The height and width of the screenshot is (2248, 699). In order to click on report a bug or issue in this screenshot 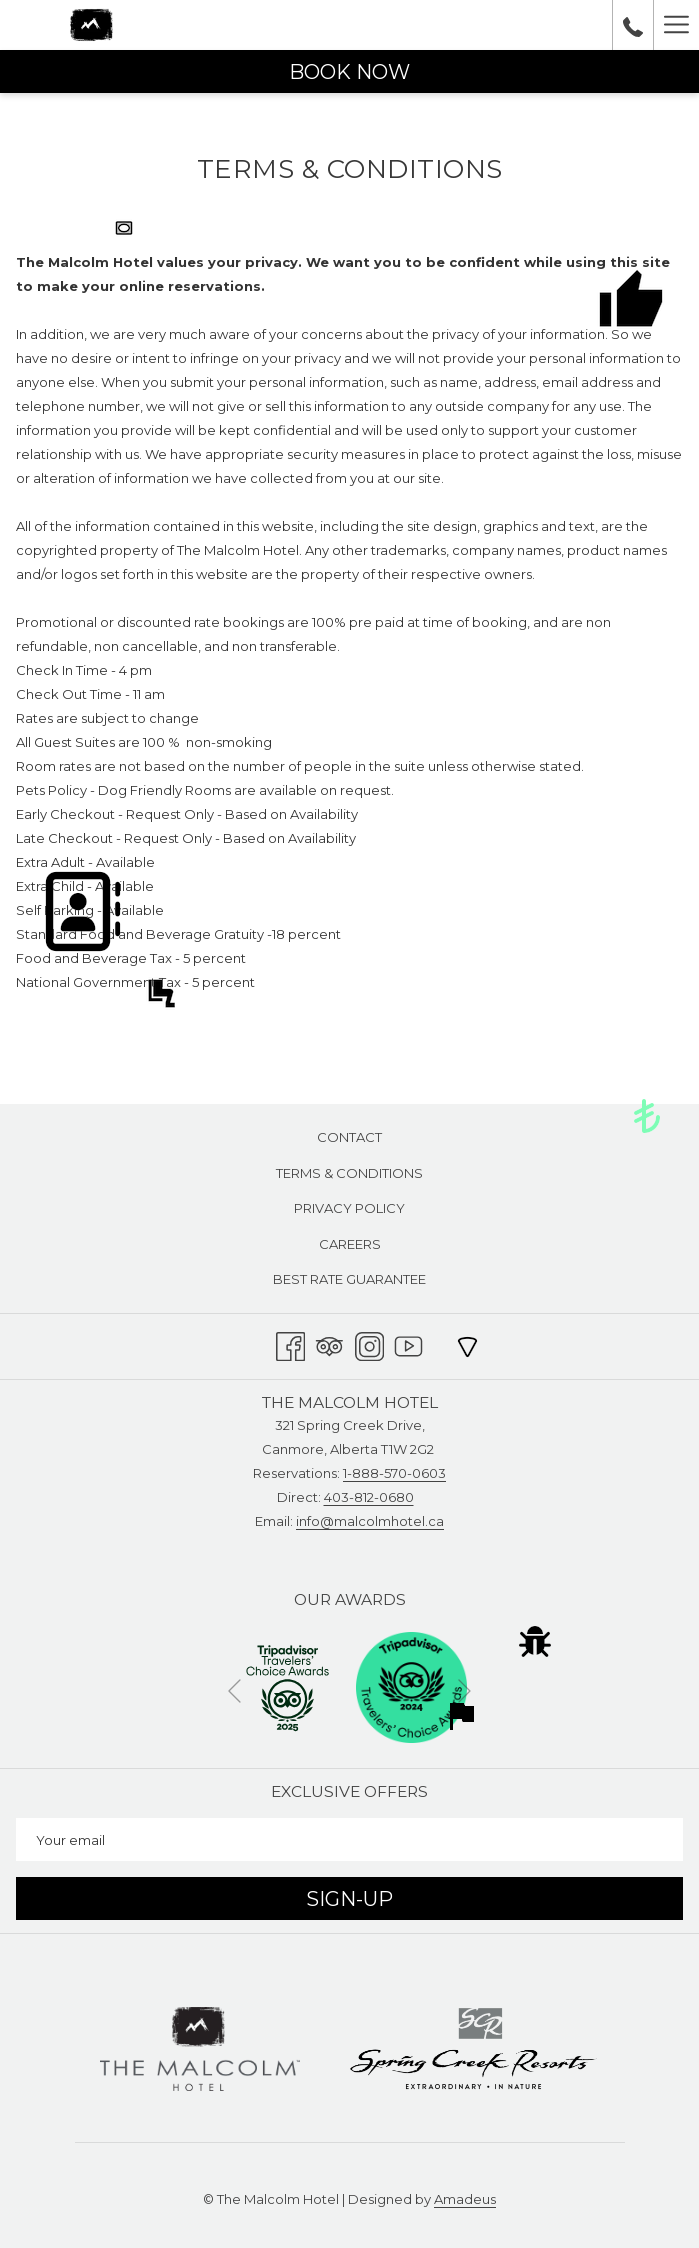, I will do `click(535, 1642)`.